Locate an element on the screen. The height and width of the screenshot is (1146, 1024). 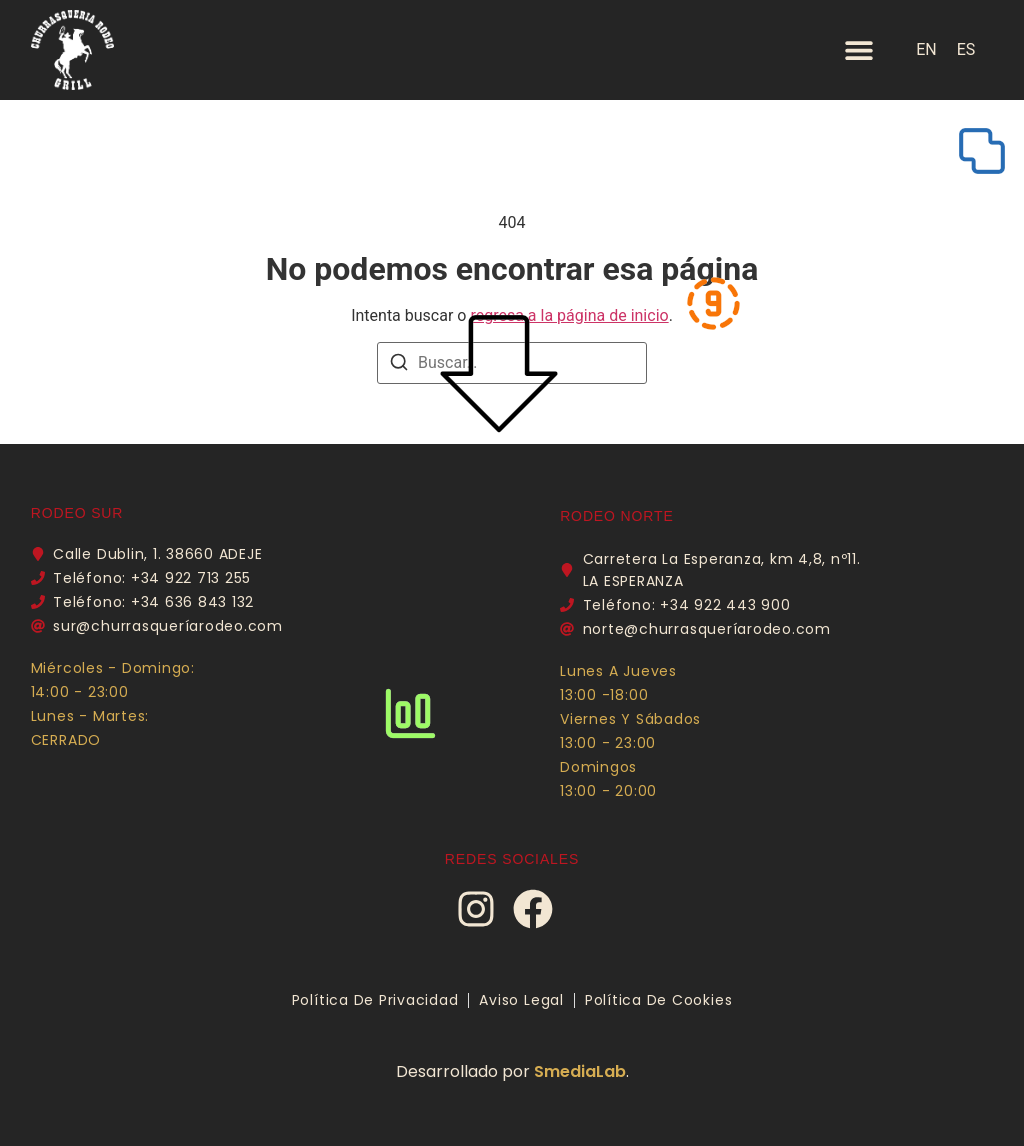
indicates 9 items remaining or pending is located at coordinates (713, 303).